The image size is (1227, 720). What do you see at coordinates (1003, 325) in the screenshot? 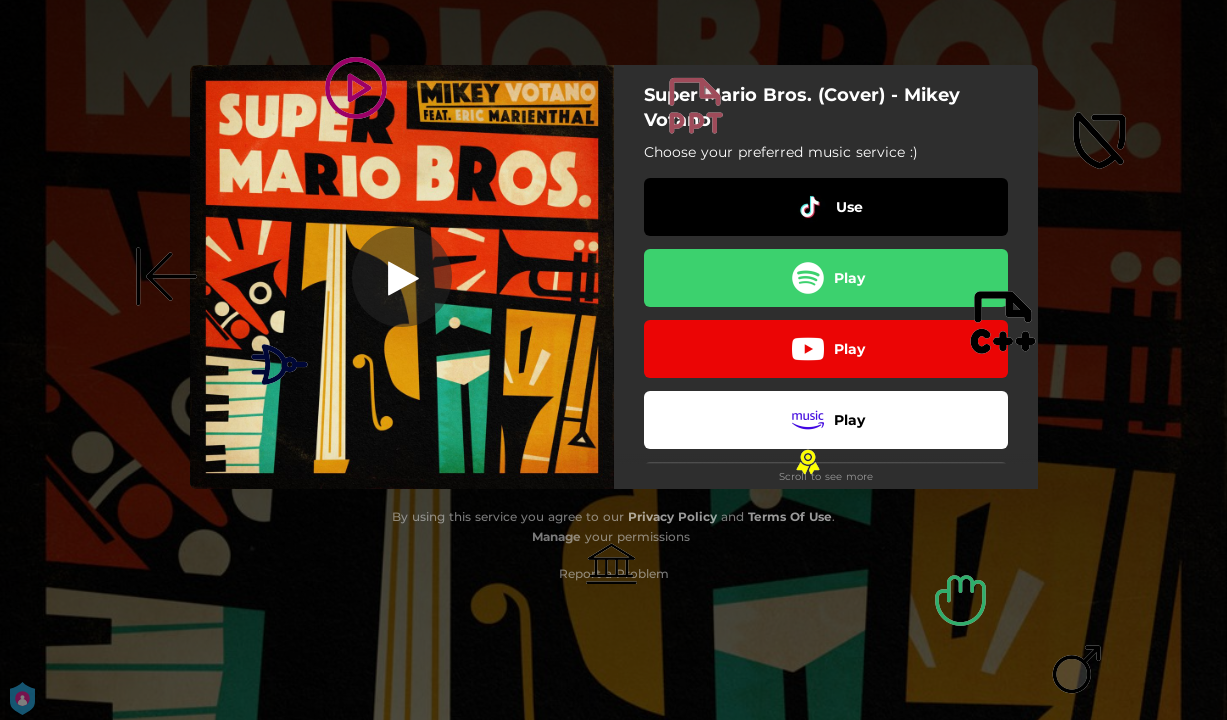
I see `a C++ source code file` at bounding box center [1003, 325].